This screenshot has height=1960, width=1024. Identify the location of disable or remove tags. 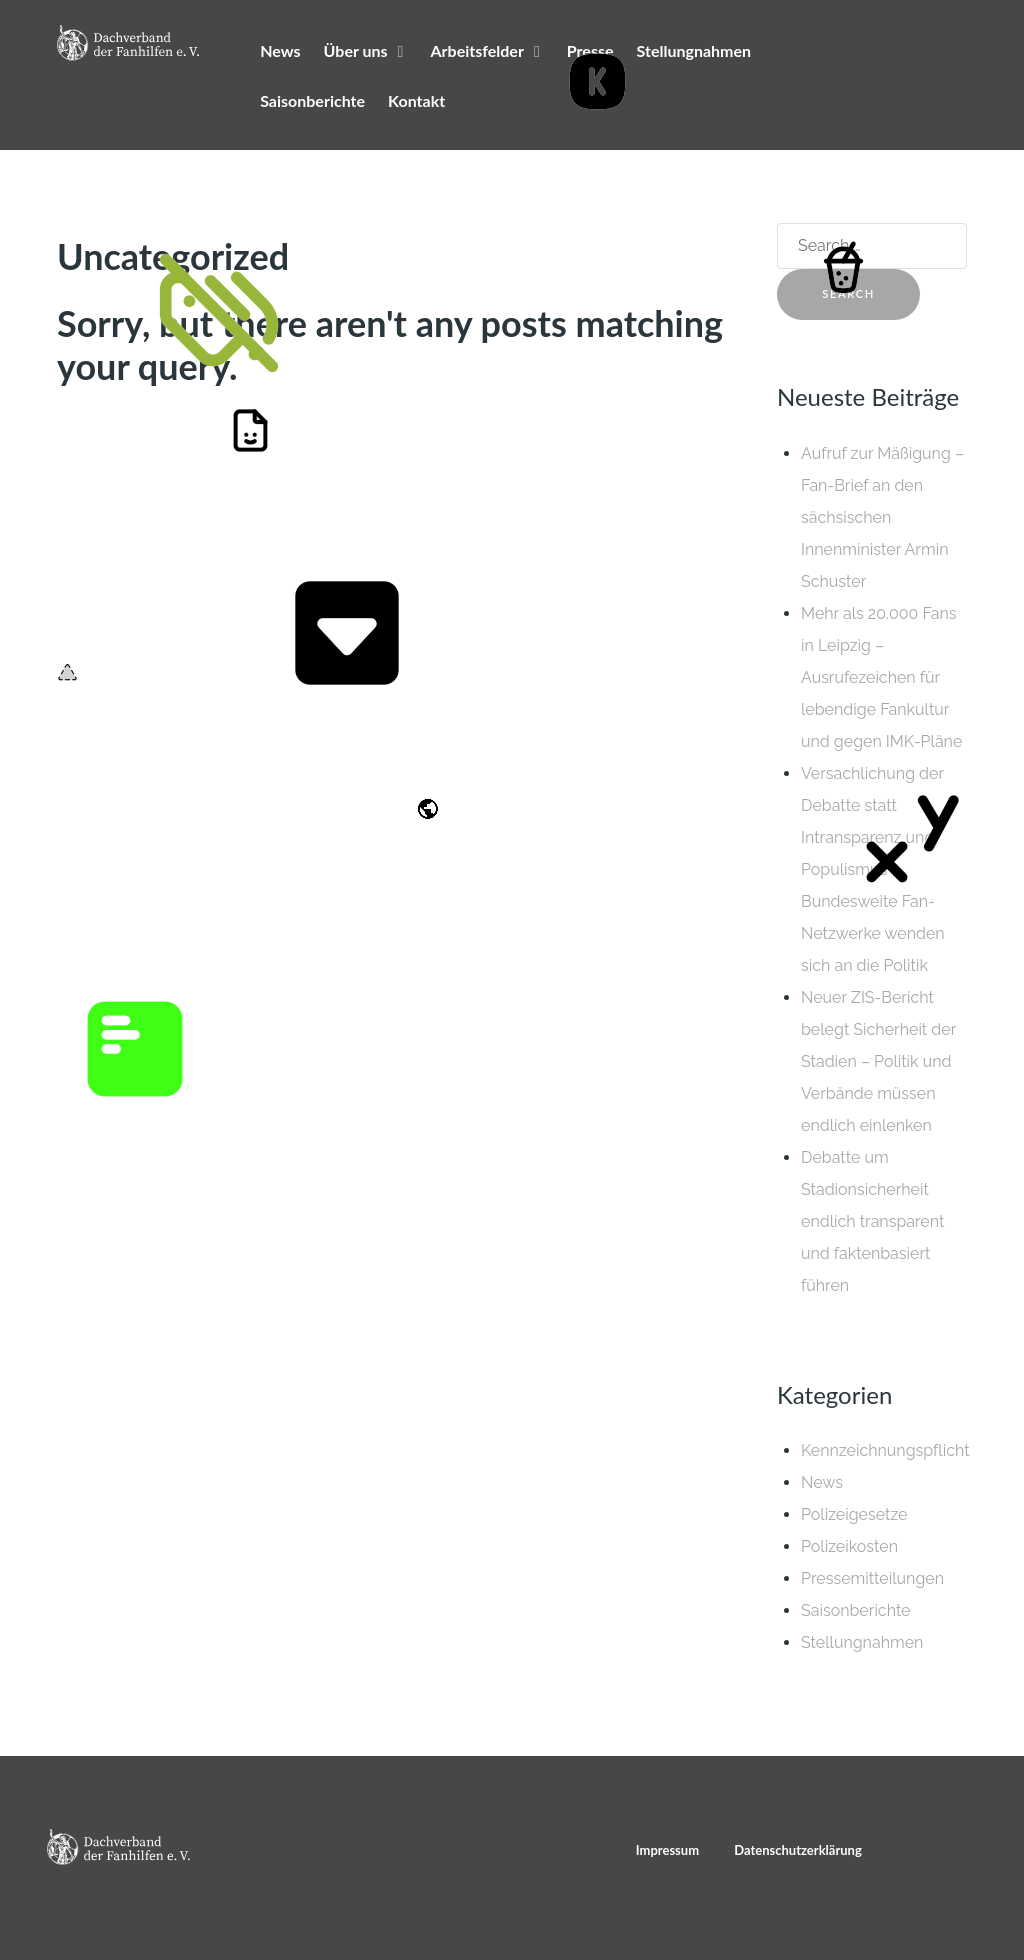
(219, 313).